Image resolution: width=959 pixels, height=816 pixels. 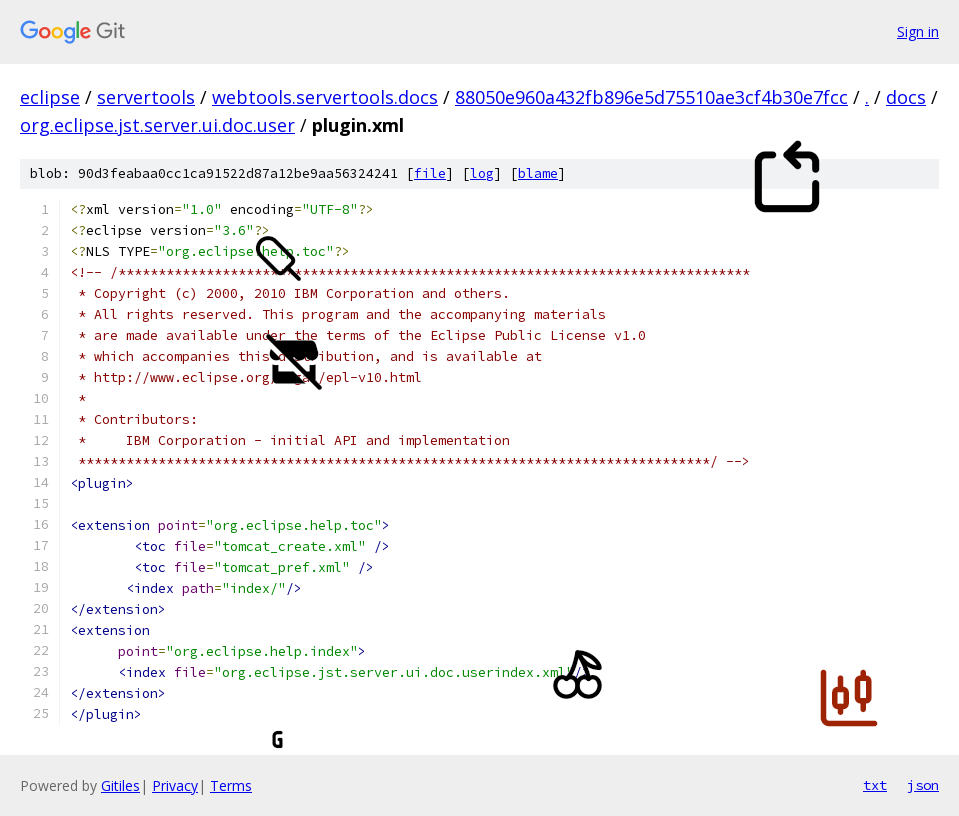 What do you see at coordinates (278, 258) in the screenshot?
I see `access frozen treats or dessert options` at bounding box center [278, 258].